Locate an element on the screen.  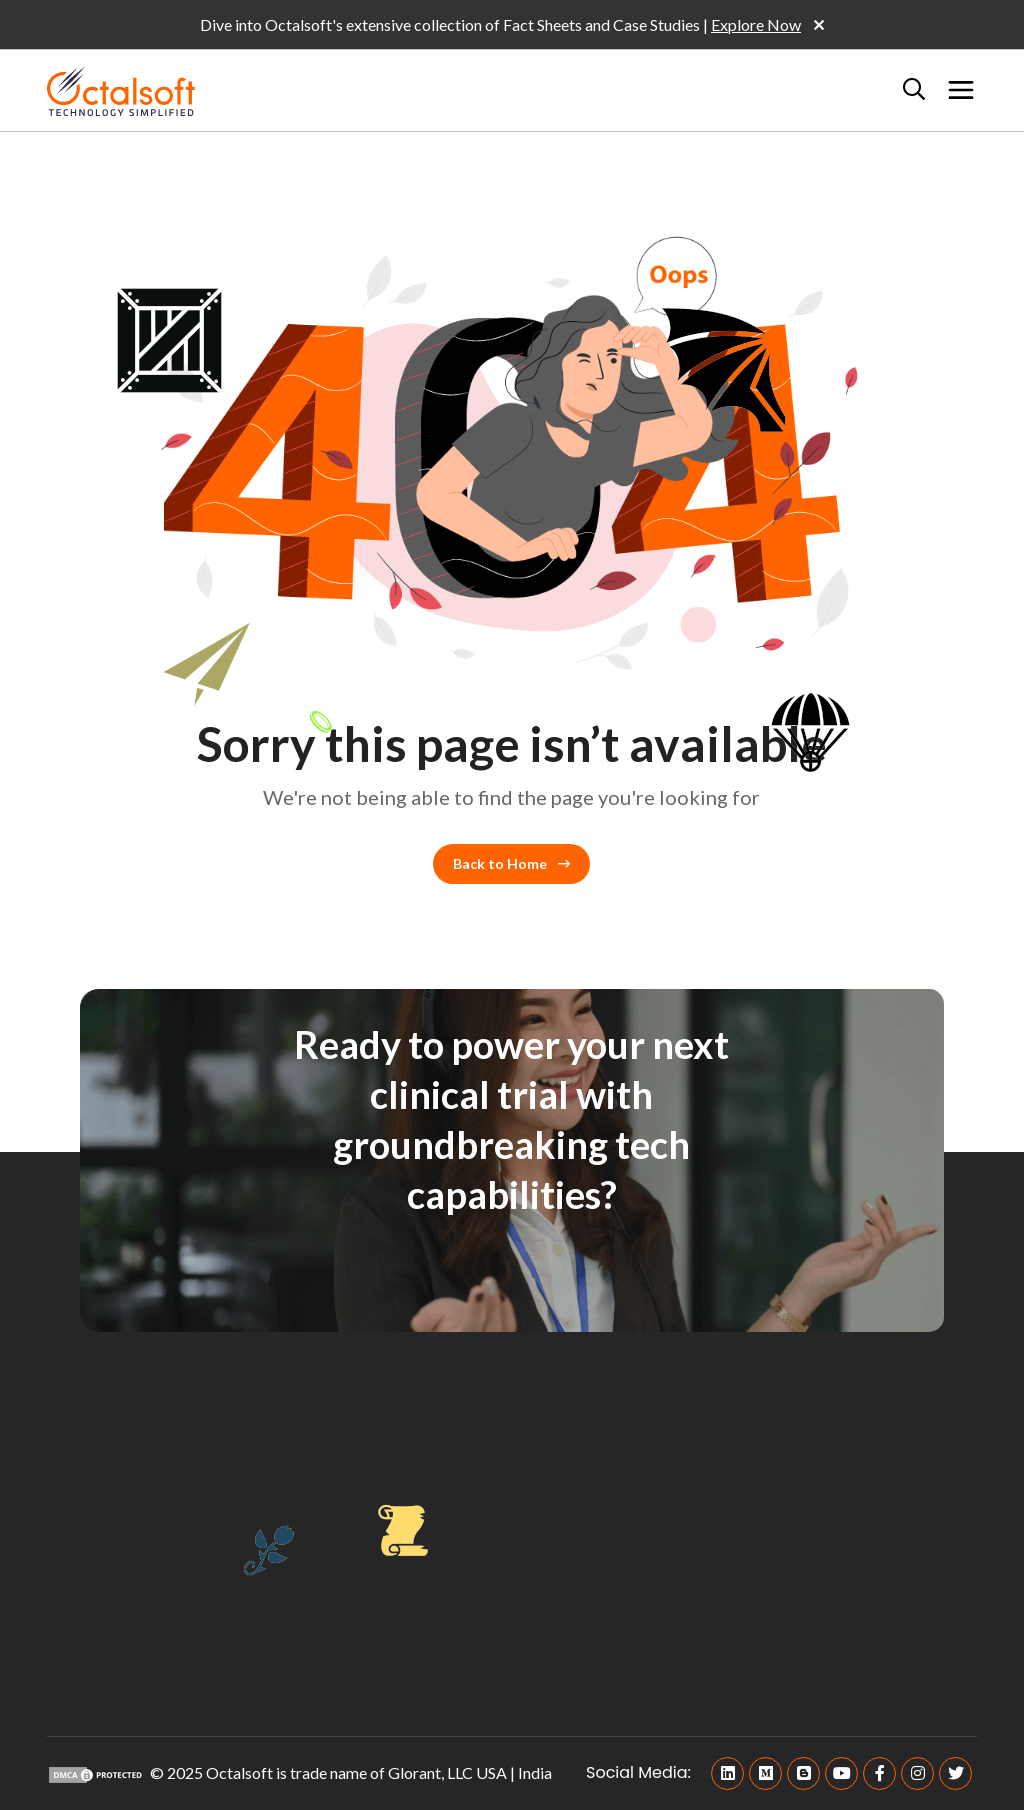
view tire or wheel settings is located at coordinates (321, 722).